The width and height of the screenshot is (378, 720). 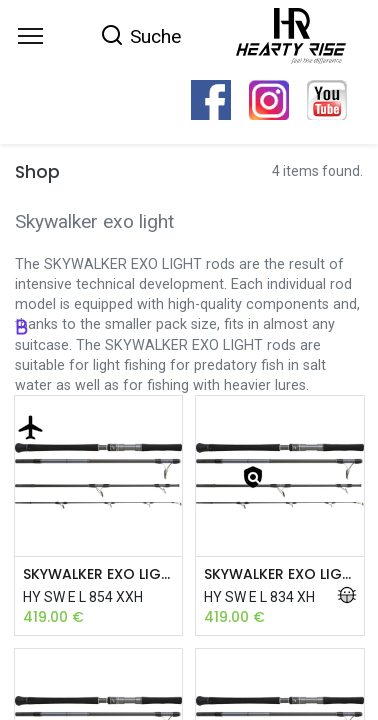 What do you see at coordinates (253, 477) in the screenshot?
I see `view privacy policy or terms` at bounding box center [253, 477].